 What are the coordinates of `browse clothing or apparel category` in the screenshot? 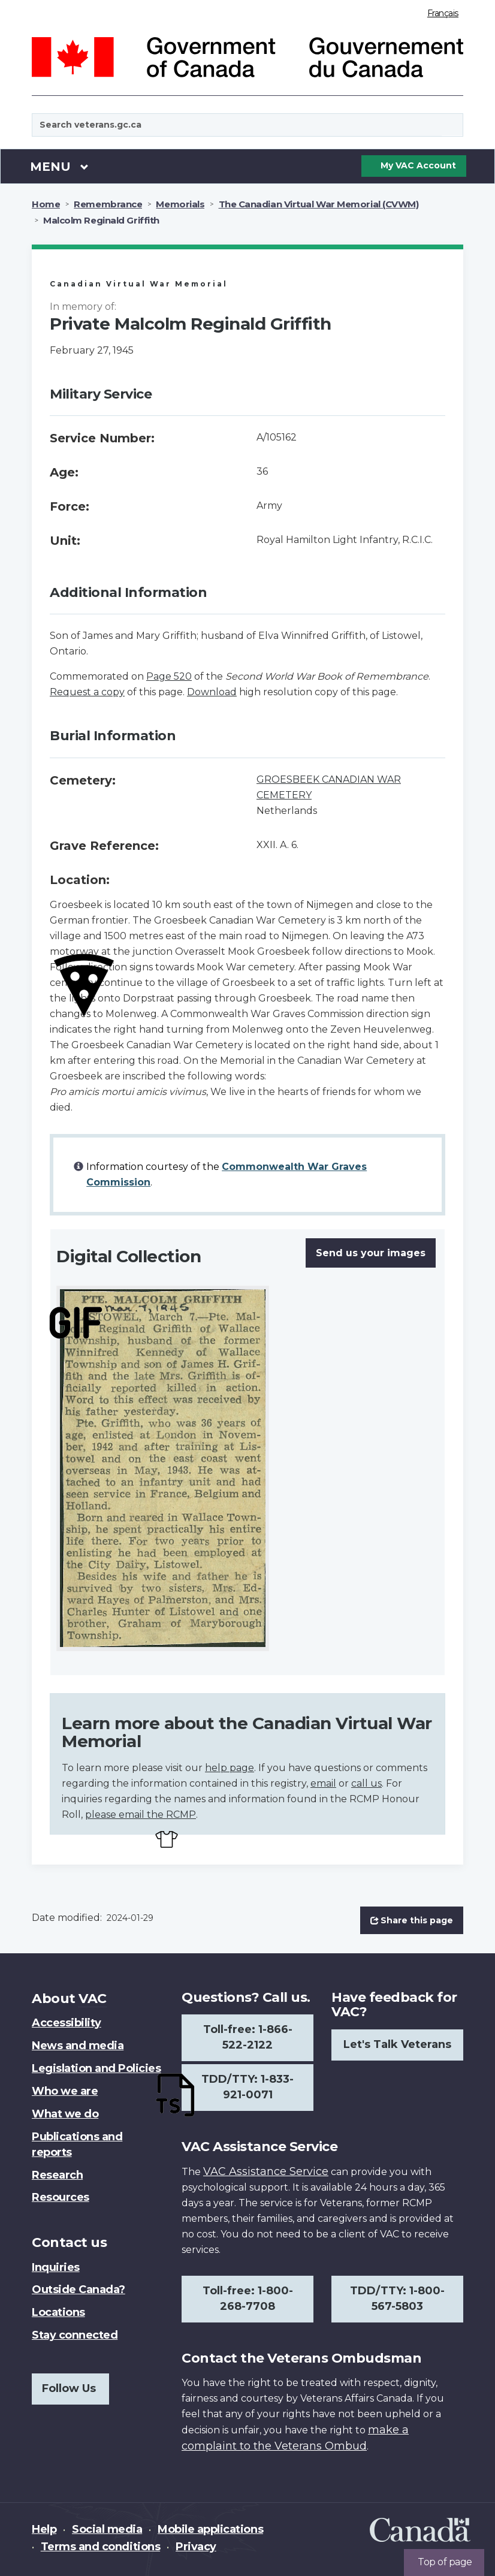 It's located at (167, 1839).